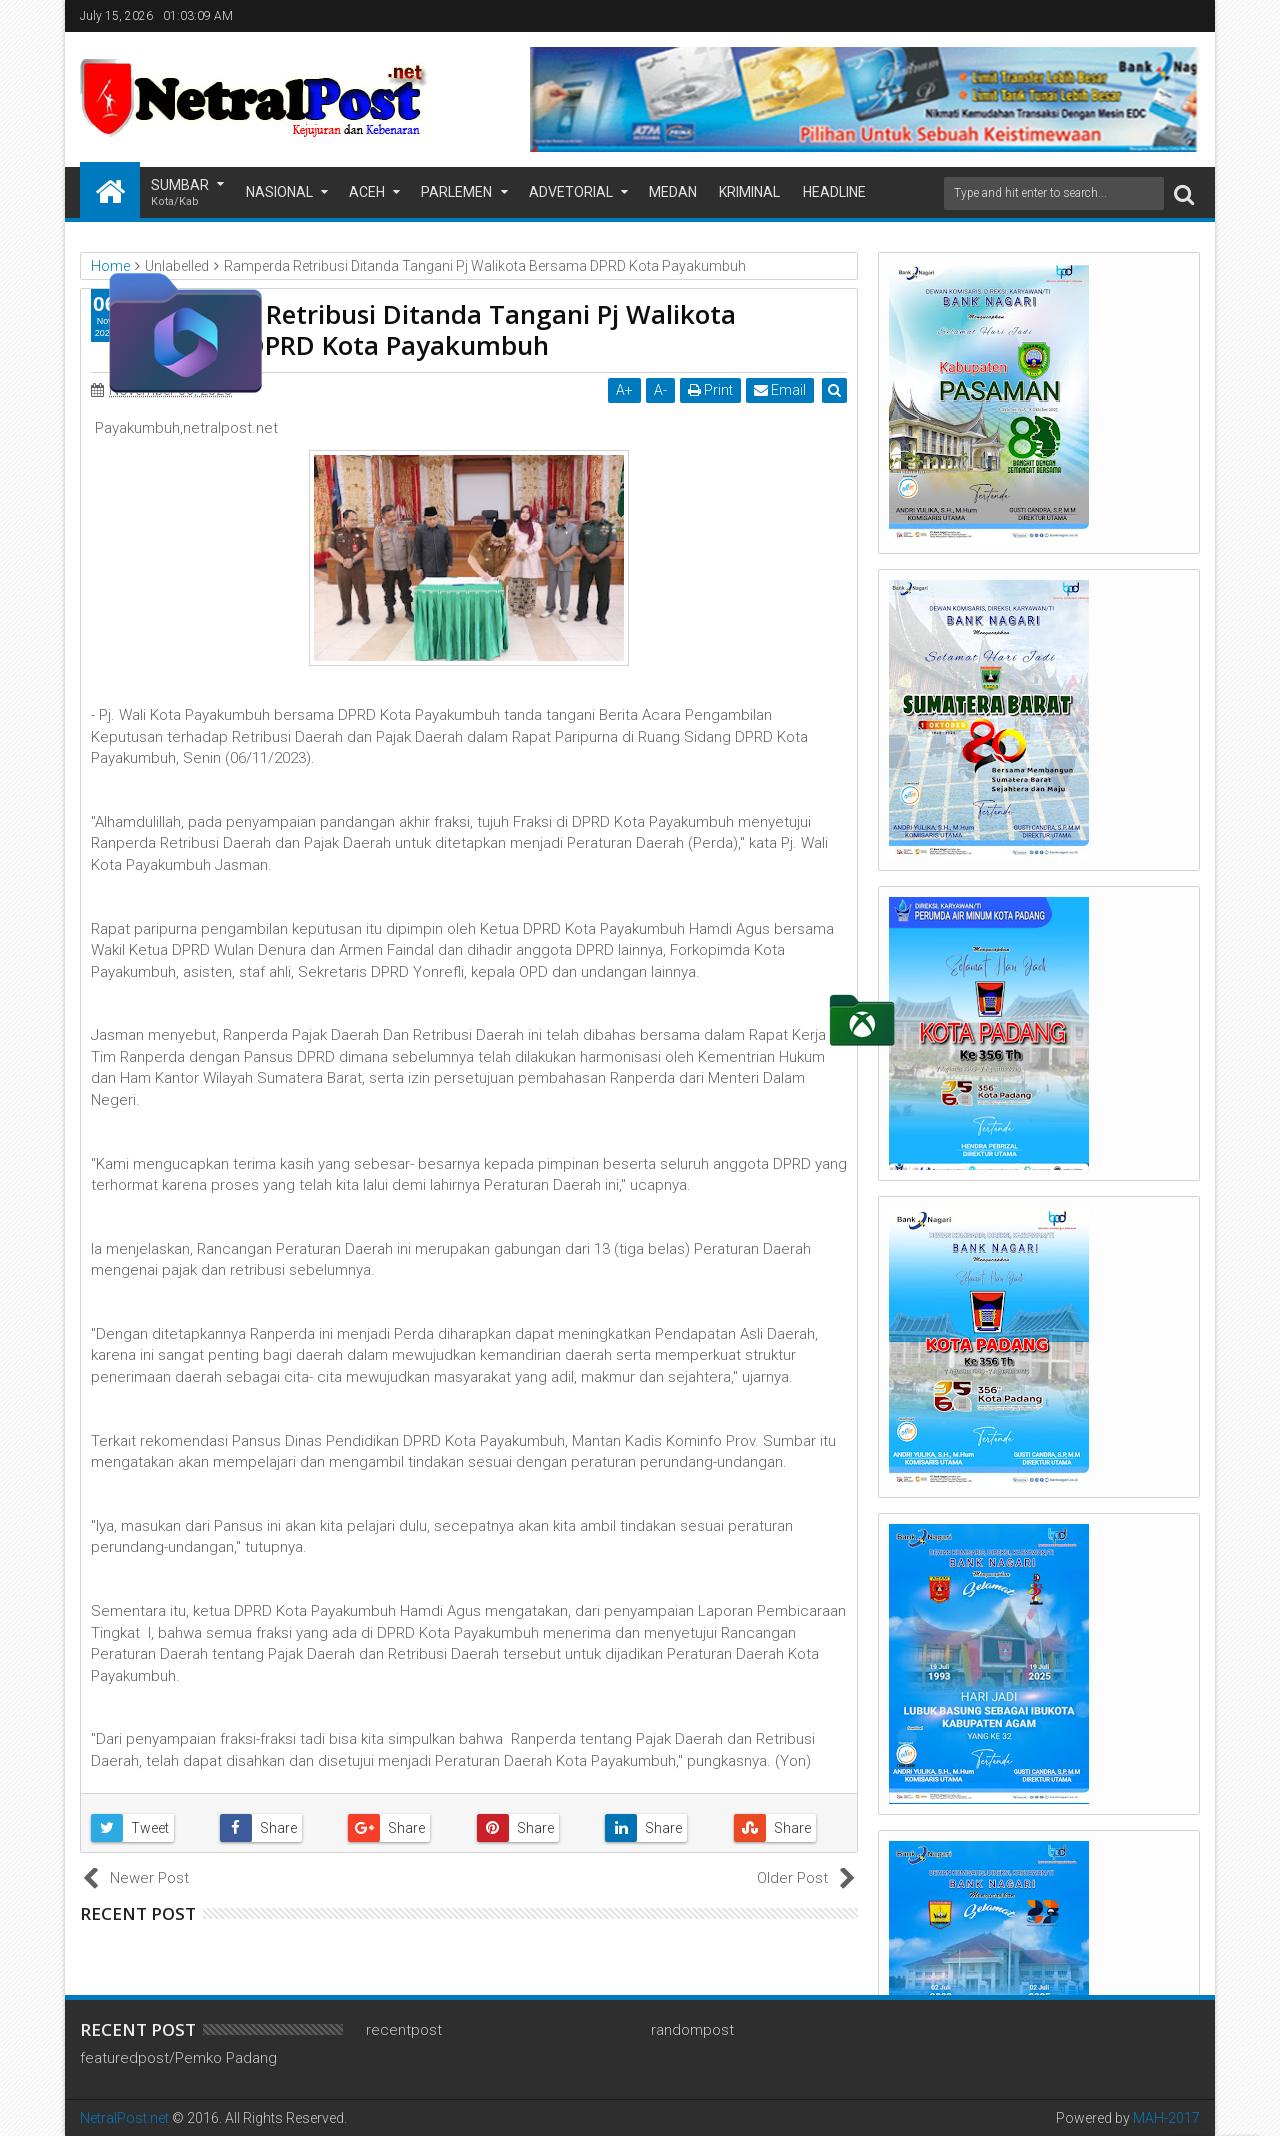  Describe the element at coordinates (185, 337) in the screenshot. I see `open microsoft 365 files folder` at that location.